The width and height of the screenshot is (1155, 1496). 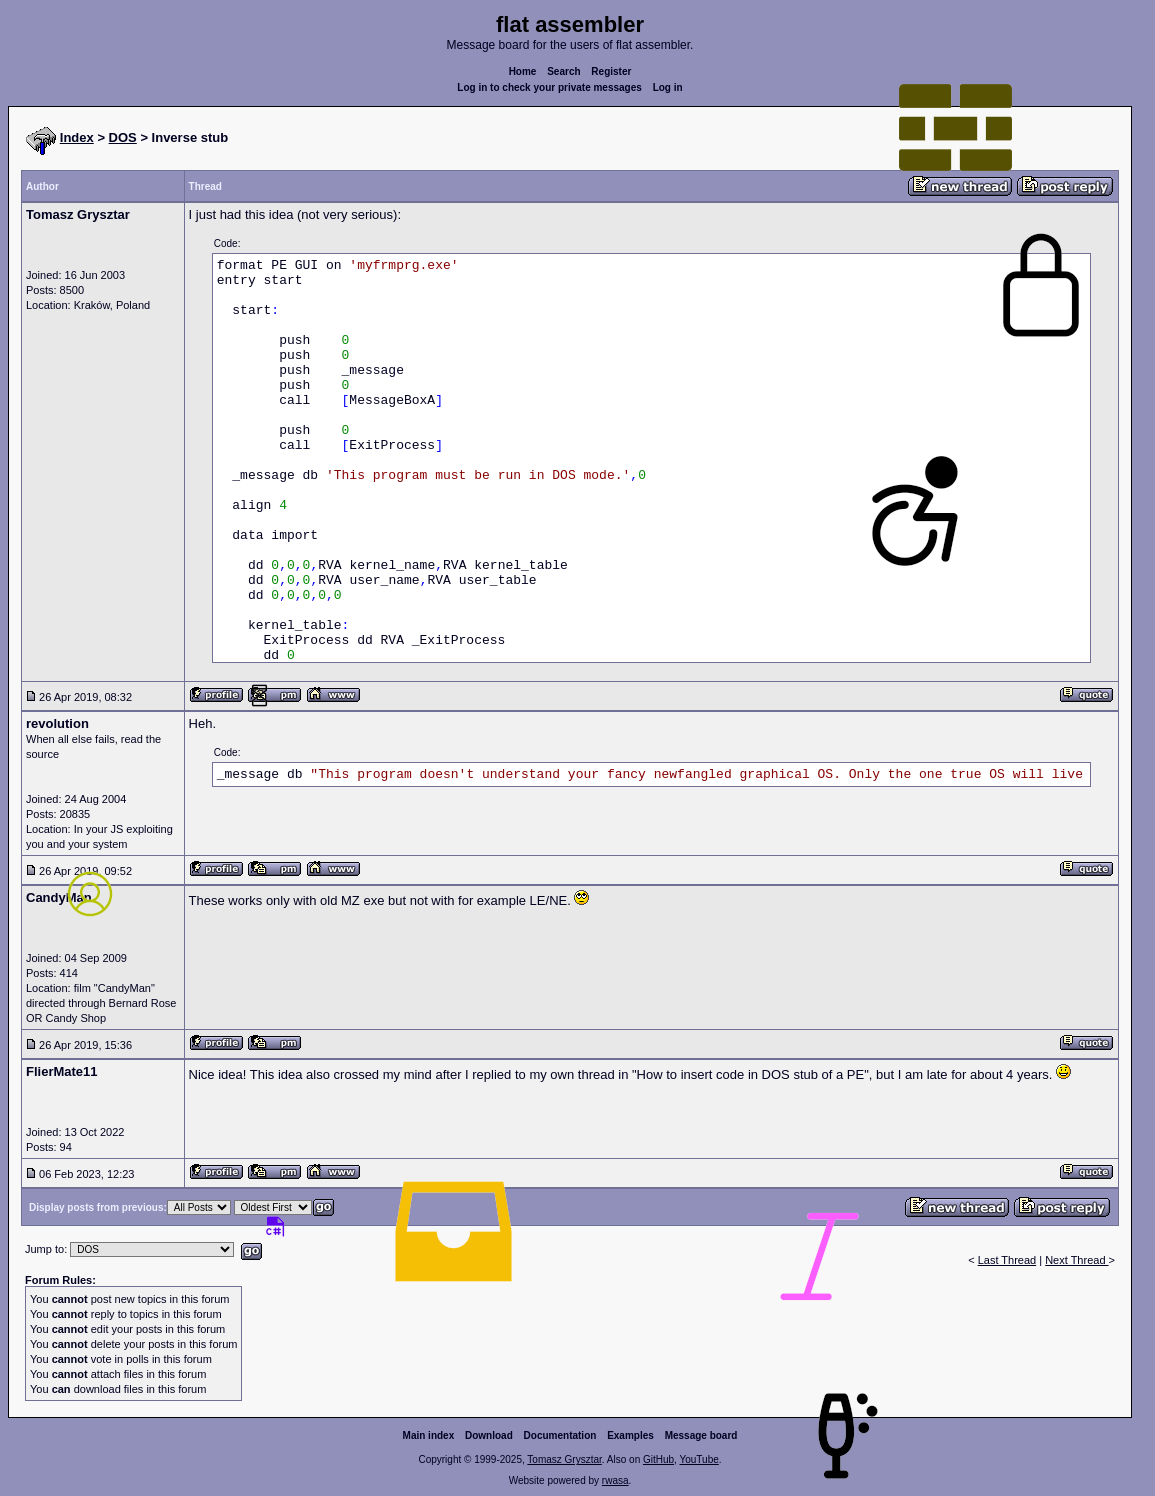 I want to click on indicates wheelchair accessible facilities, so click(x=917, y=513).